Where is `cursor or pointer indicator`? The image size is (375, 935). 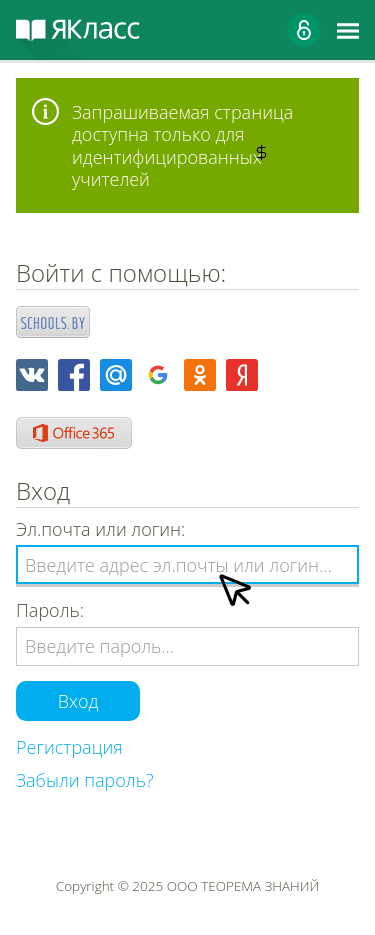
cursor or pointer indicator is located at coordinates (236, 591).